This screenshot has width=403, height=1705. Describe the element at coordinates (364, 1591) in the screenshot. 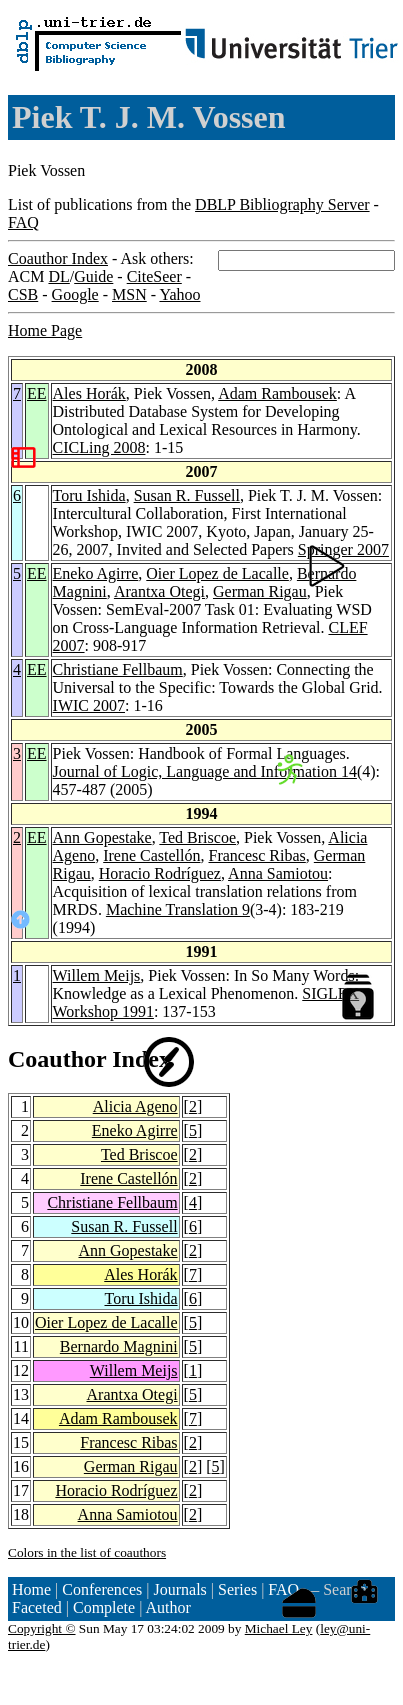

I see `view nearby hospitals or medical facilities` at that location.